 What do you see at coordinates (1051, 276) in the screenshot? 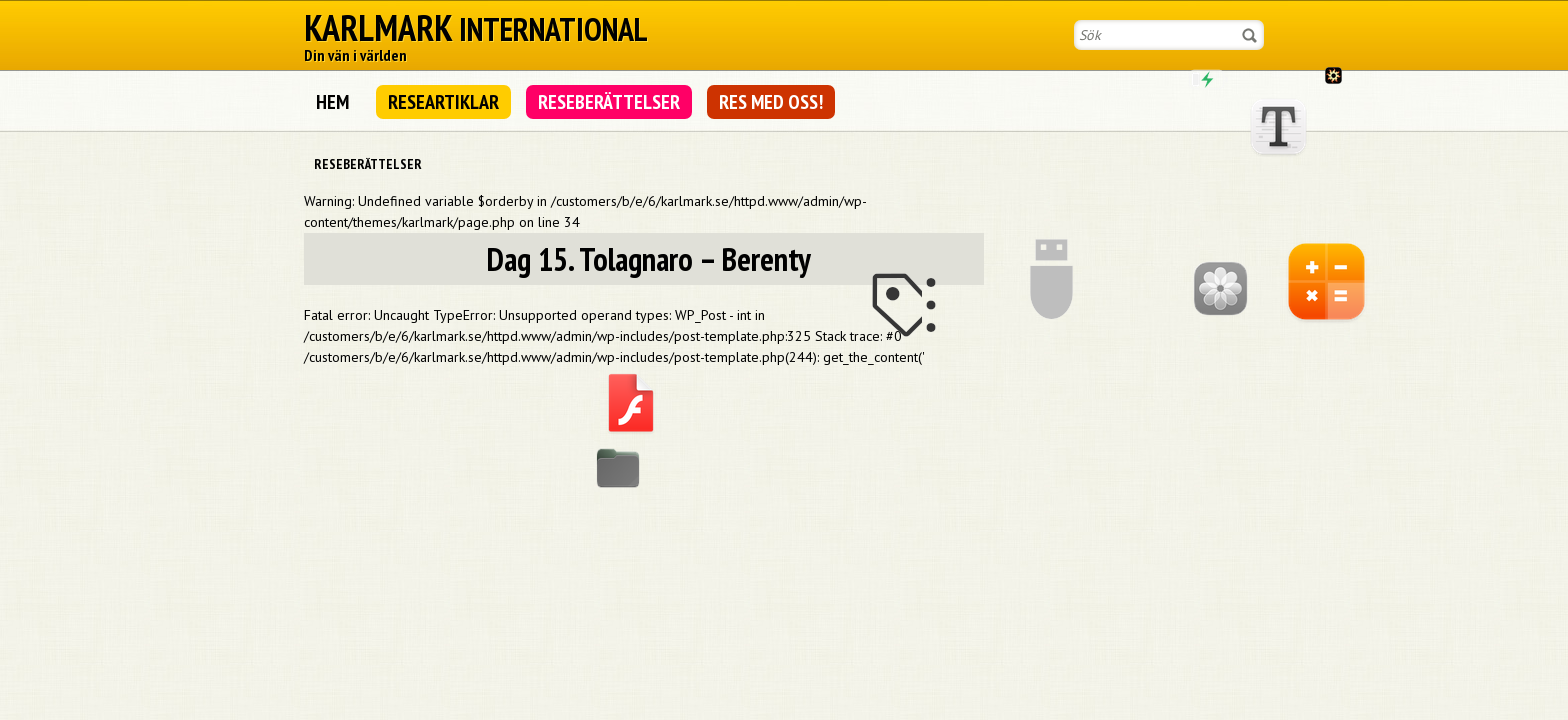
I see `removable storage device connected` at bounding box center [1051, 276].